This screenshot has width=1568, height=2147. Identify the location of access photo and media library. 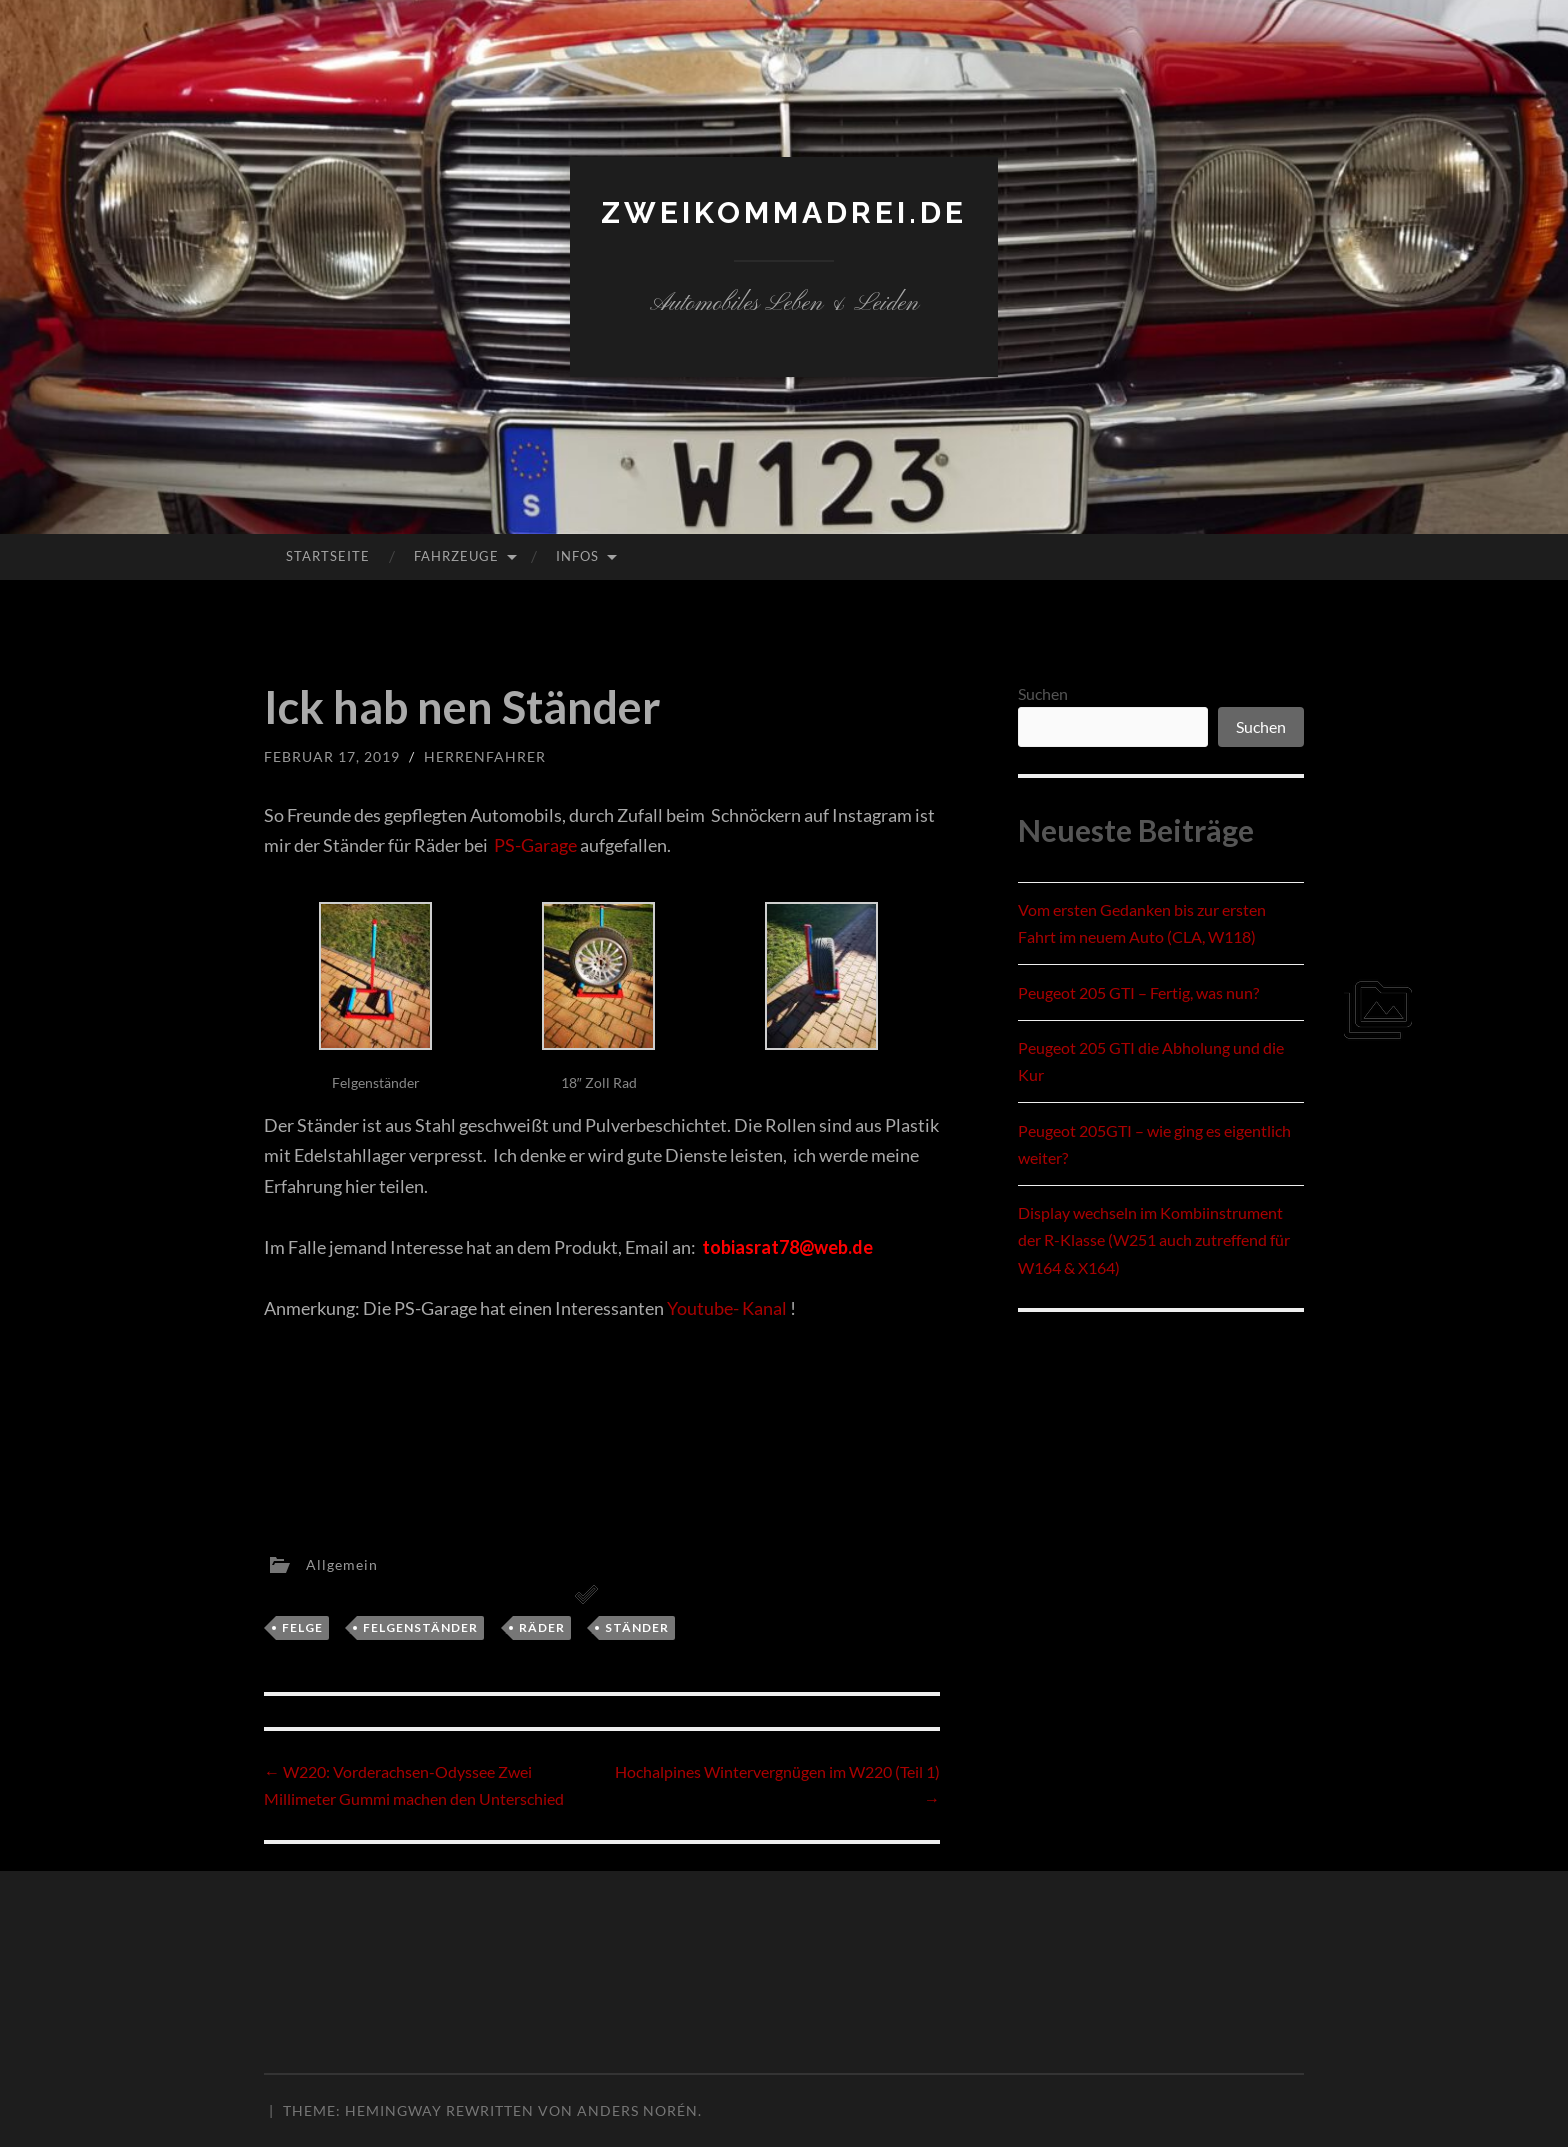
(1378, 1010).